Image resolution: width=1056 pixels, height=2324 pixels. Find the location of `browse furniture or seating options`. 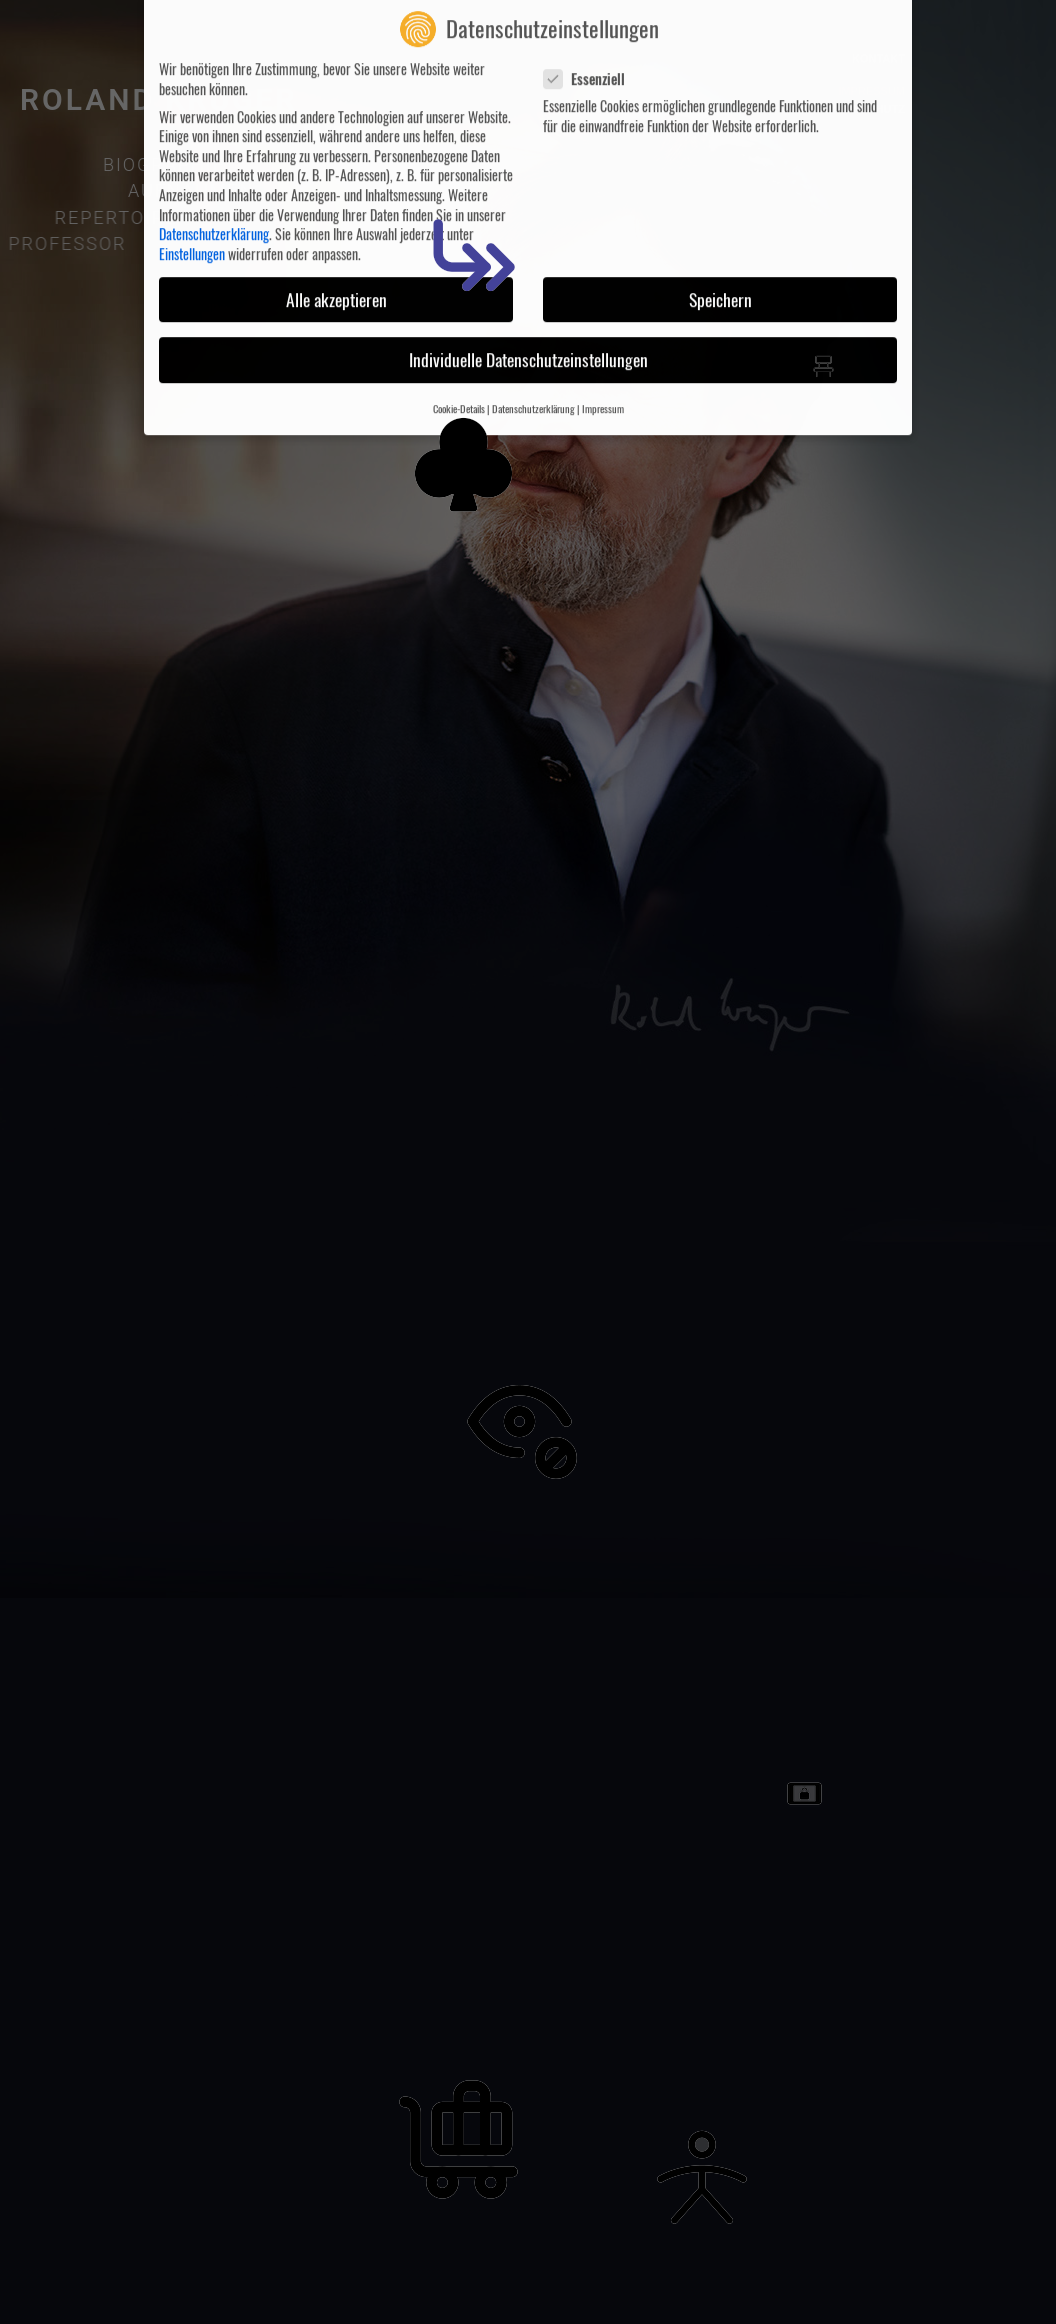

browse furniture or seating options is located at coordinates (823, 366).